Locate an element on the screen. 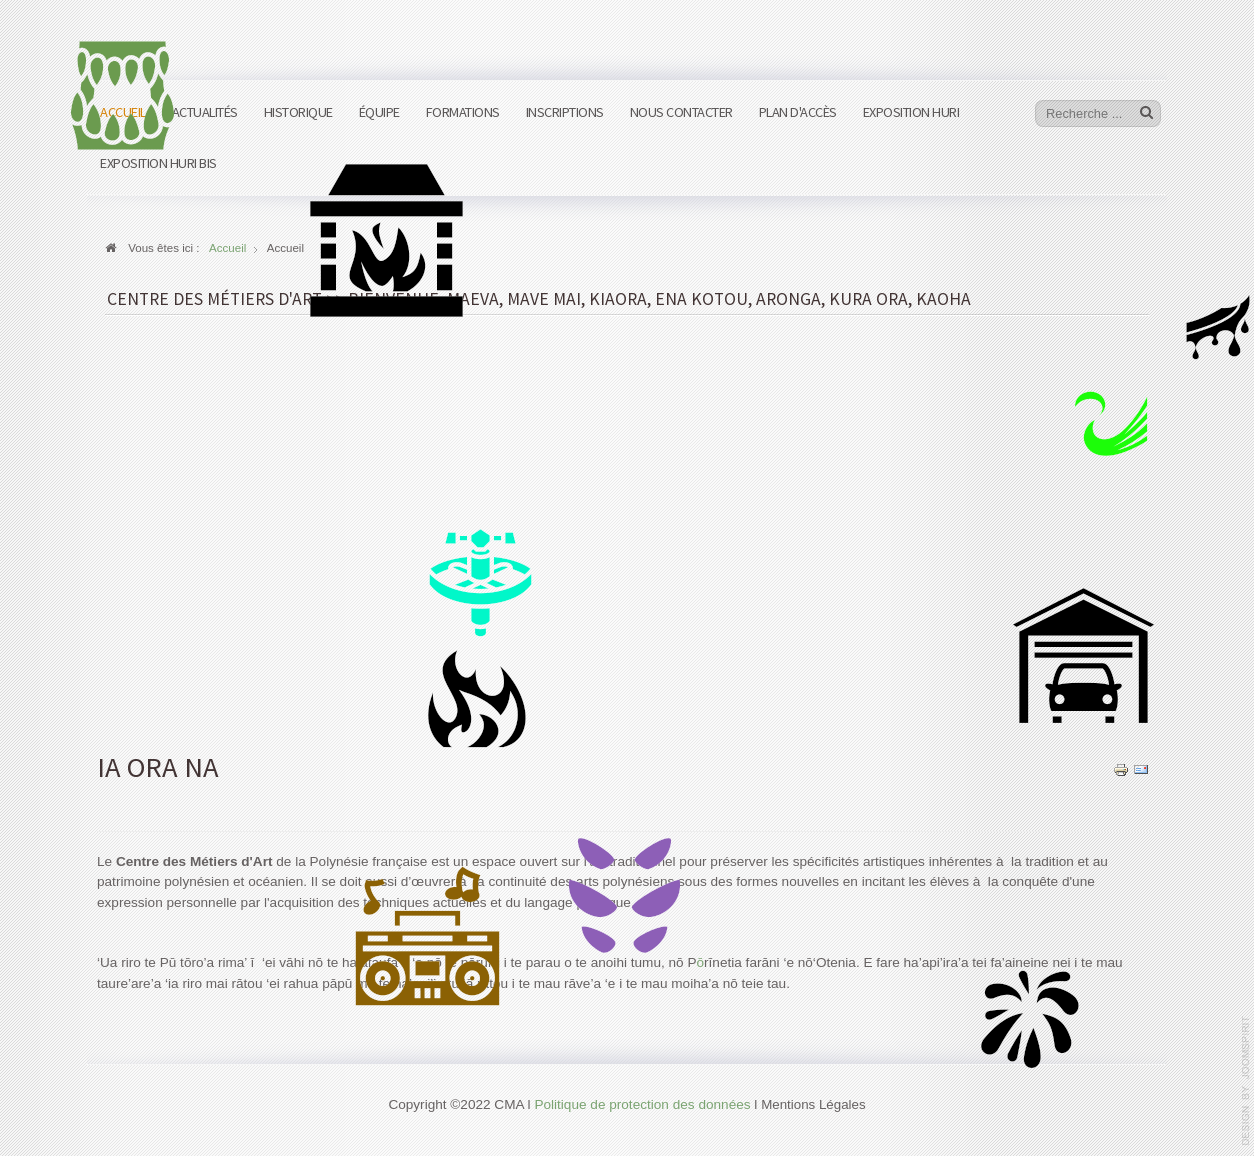 The height and width of the screenshot is (1156, 1254). access garage or parking settings is located at coordinates (1083, 651).